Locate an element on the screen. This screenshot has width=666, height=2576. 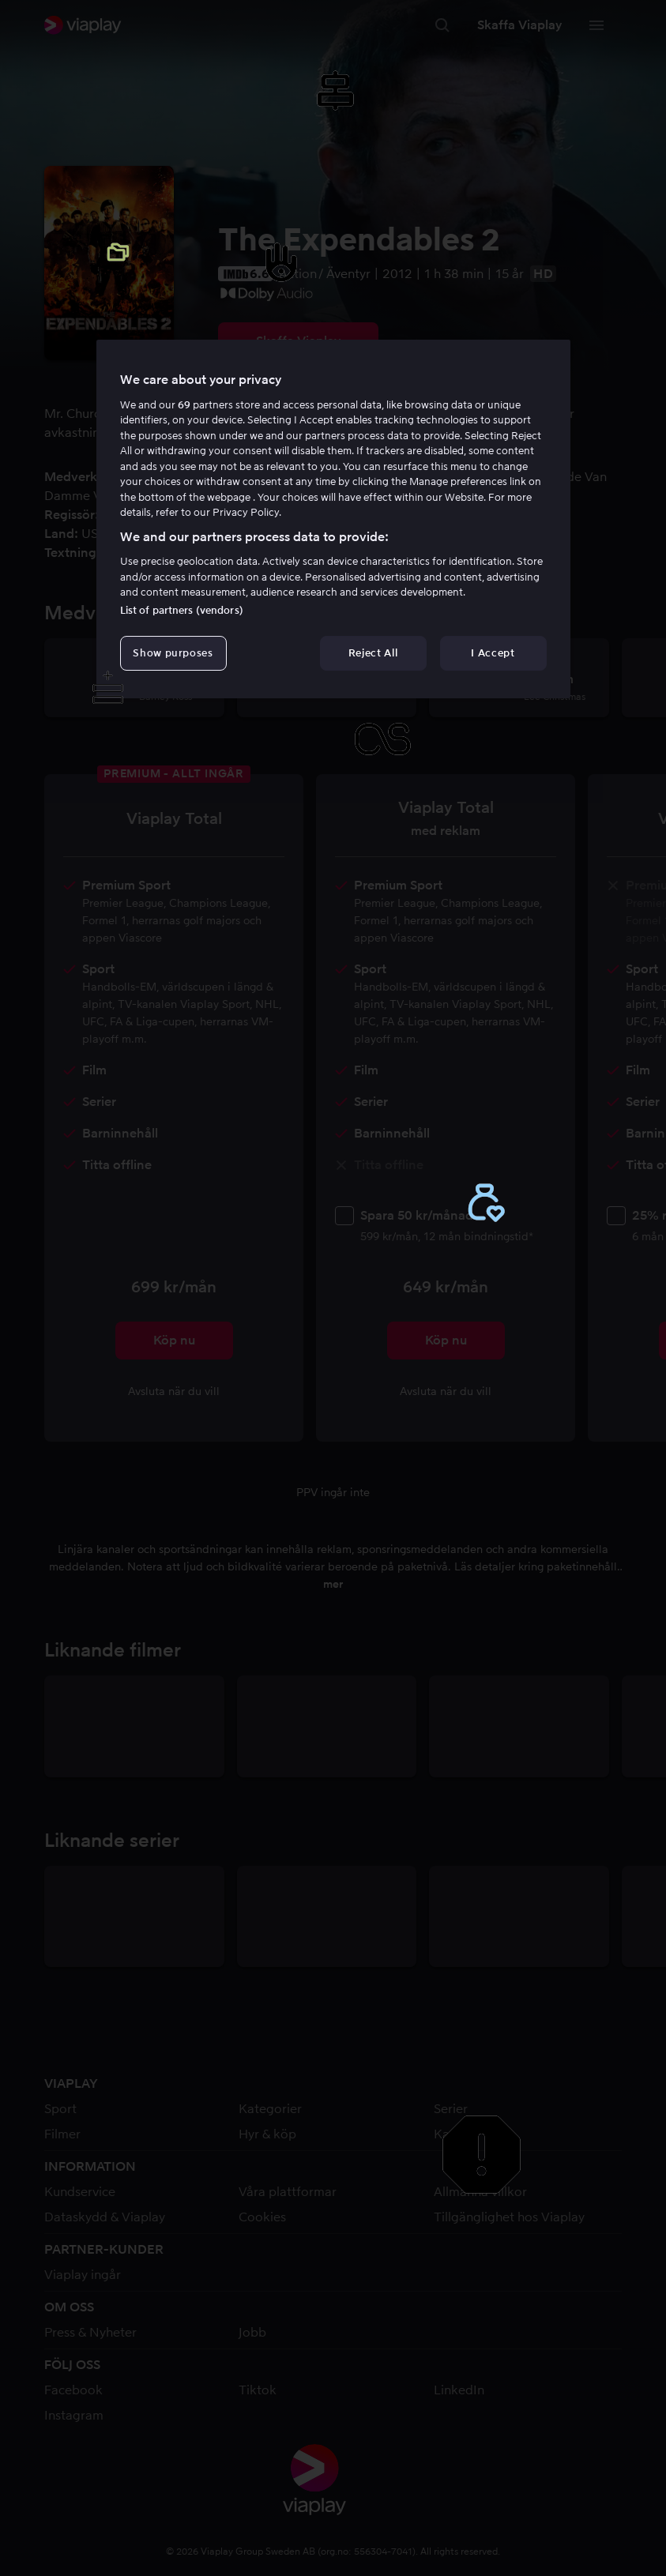
connect to Last.fm account is located at coordinates (382, 738).